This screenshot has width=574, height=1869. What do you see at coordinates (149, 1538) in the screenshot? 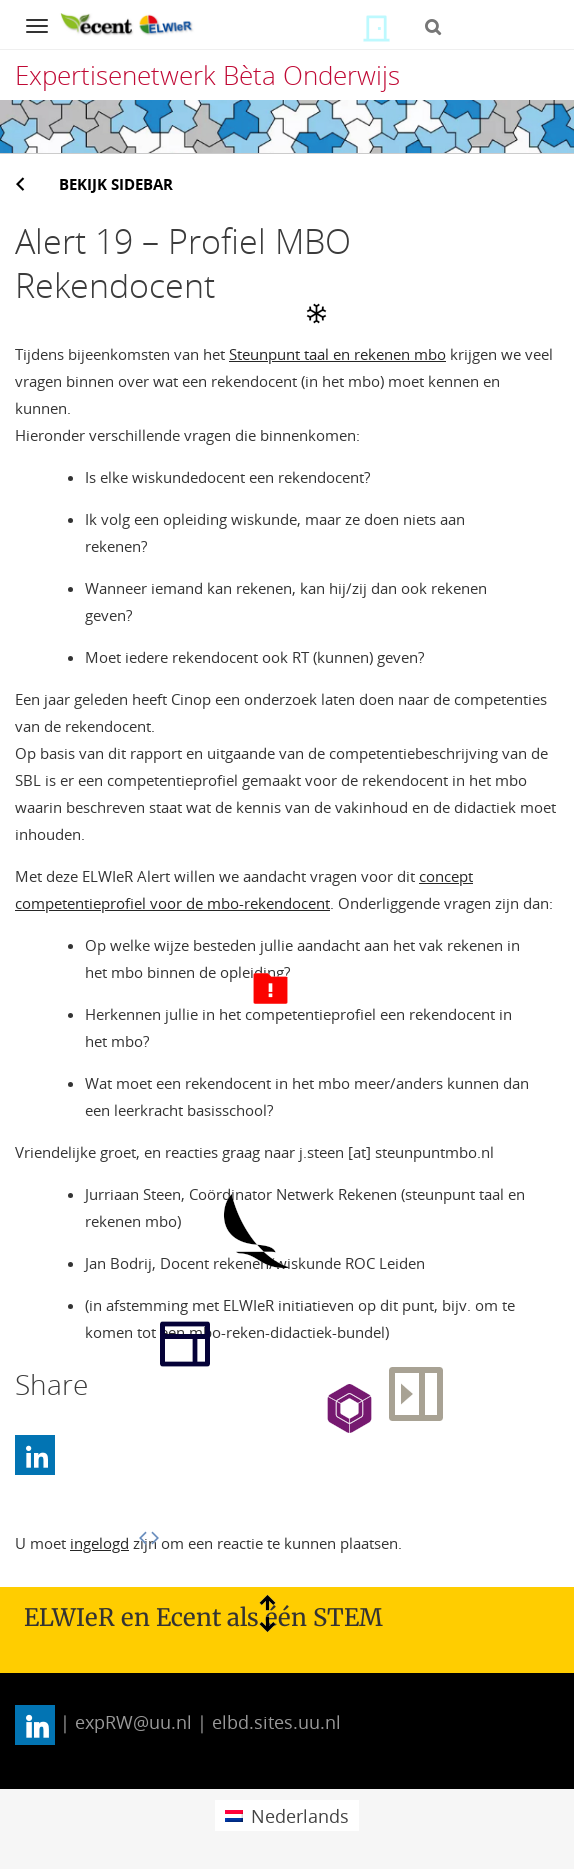
I see `view or edit source code` at bounding box center [149, 1538].